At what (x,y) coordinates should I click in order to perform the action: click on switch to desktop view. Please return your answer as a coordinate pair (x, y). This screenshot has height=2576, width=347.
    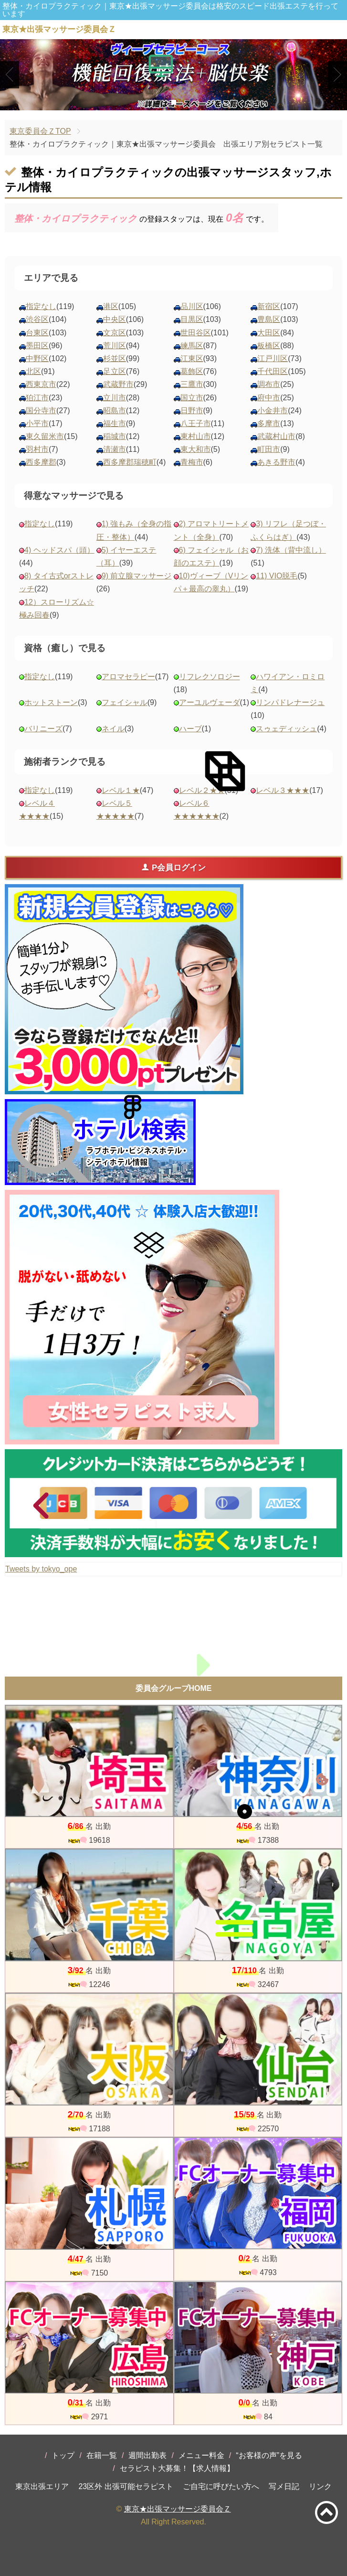
    Looking at the image, I should click on (161, 65).